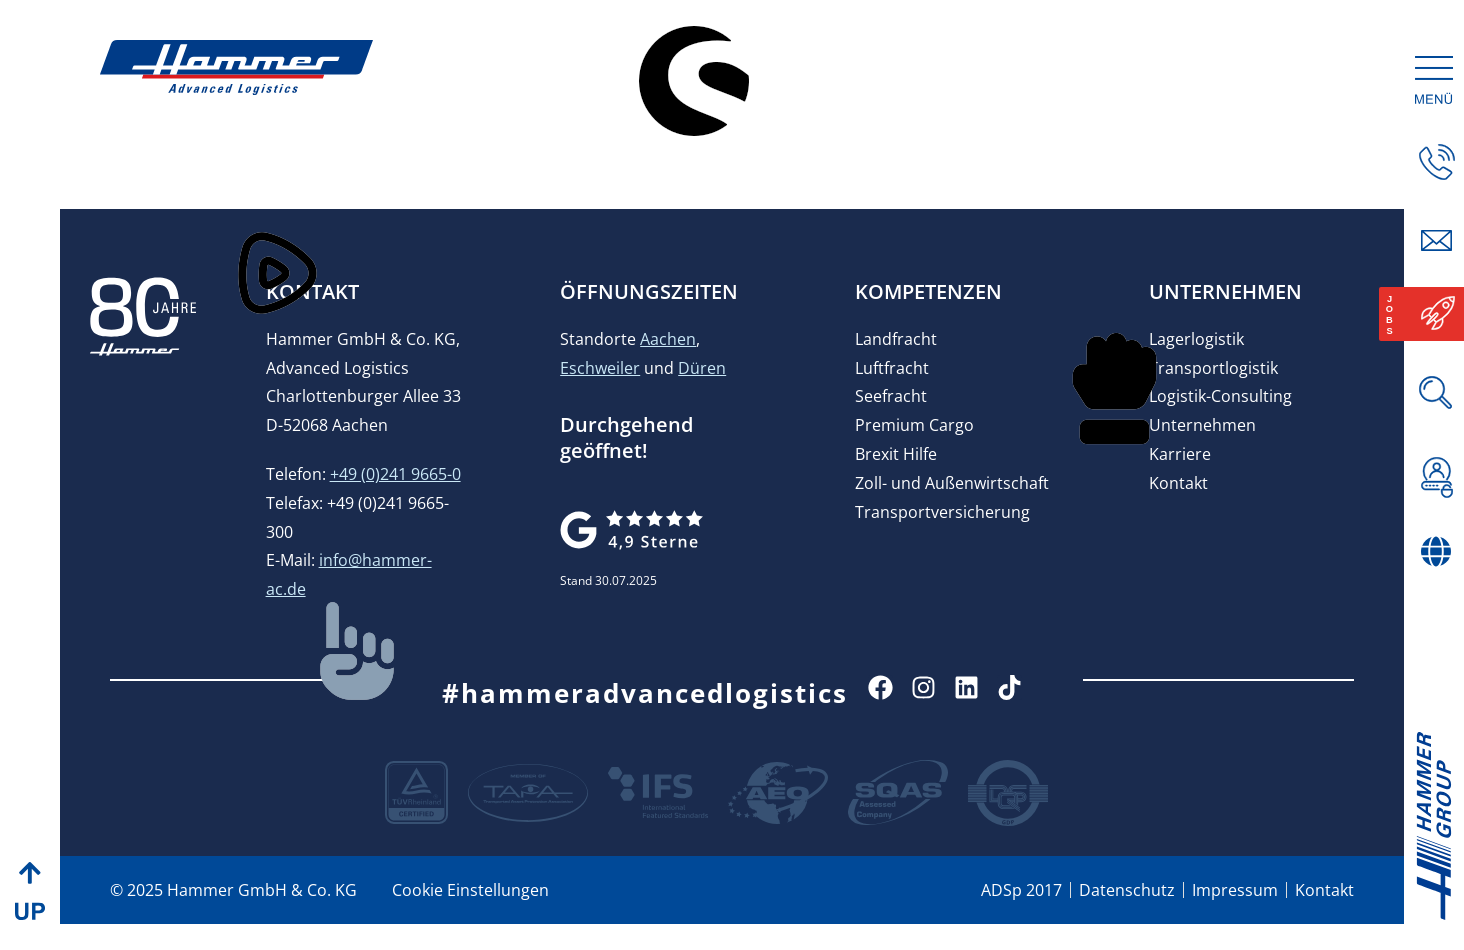 Image resolution: width=1464 pixels, height=950 pixels. Describe the element at coordinates (694, 81) in the screenshot. I see `shopware e-commerce platform logo` at that location.